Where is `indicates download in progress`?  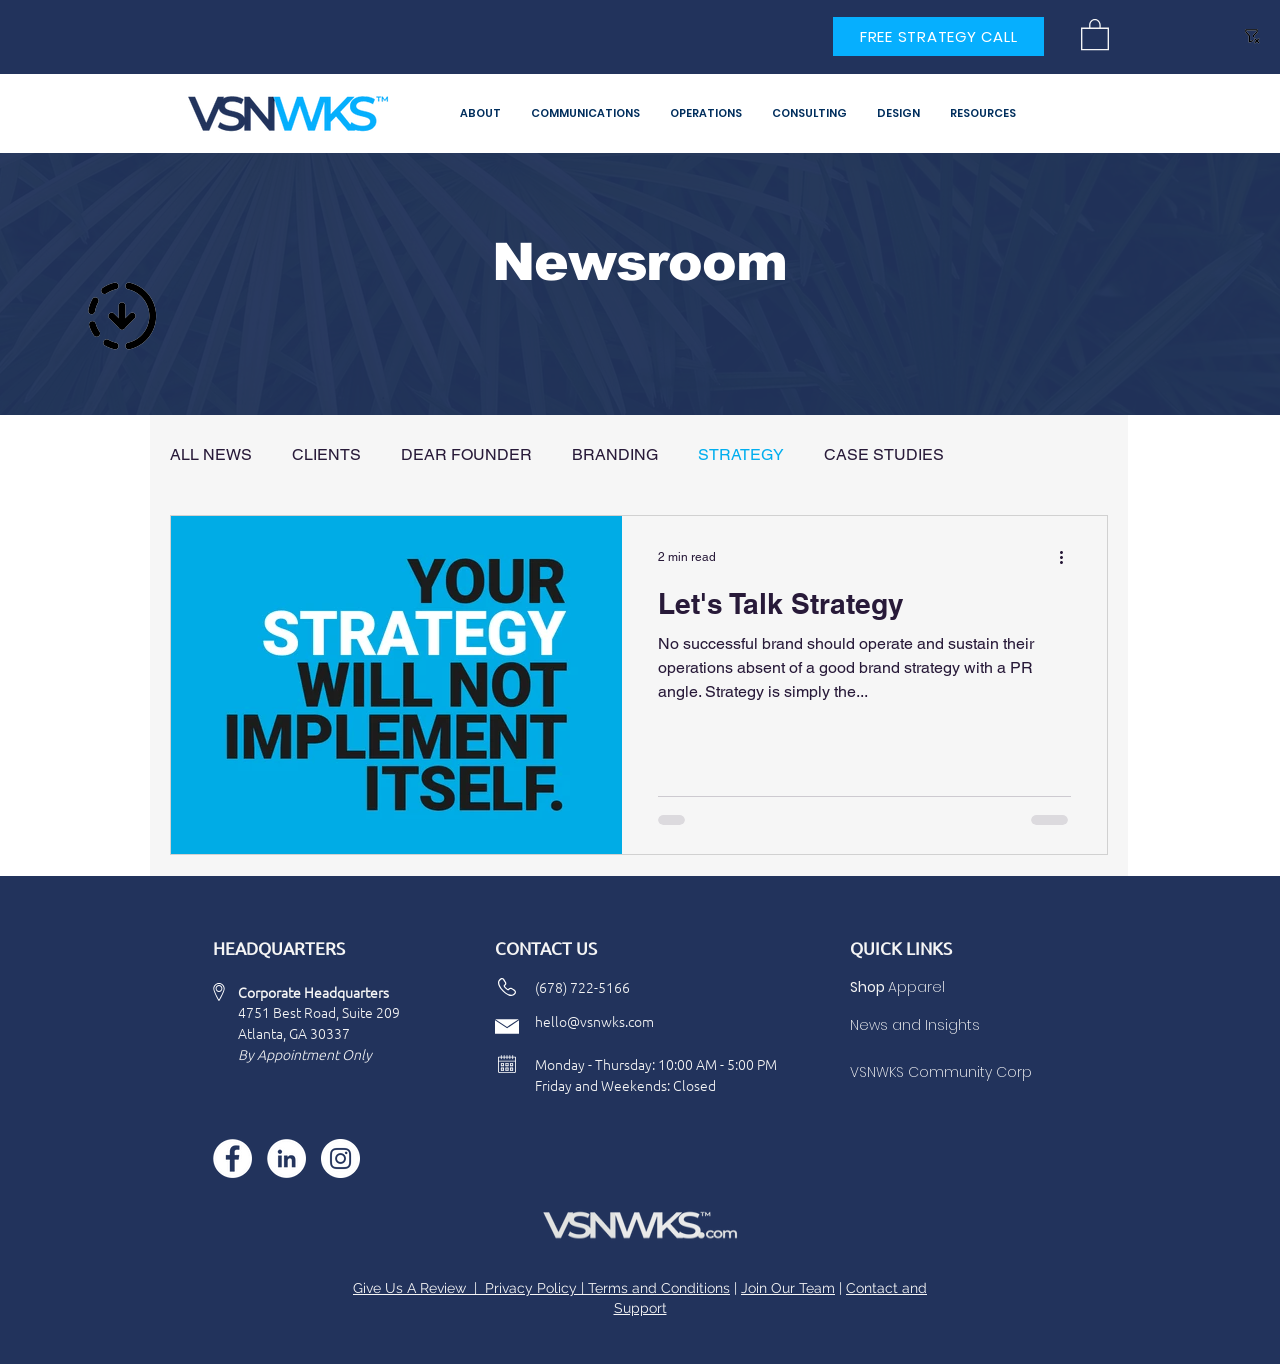
indicates download in progress is located at coordinates (122, 316).